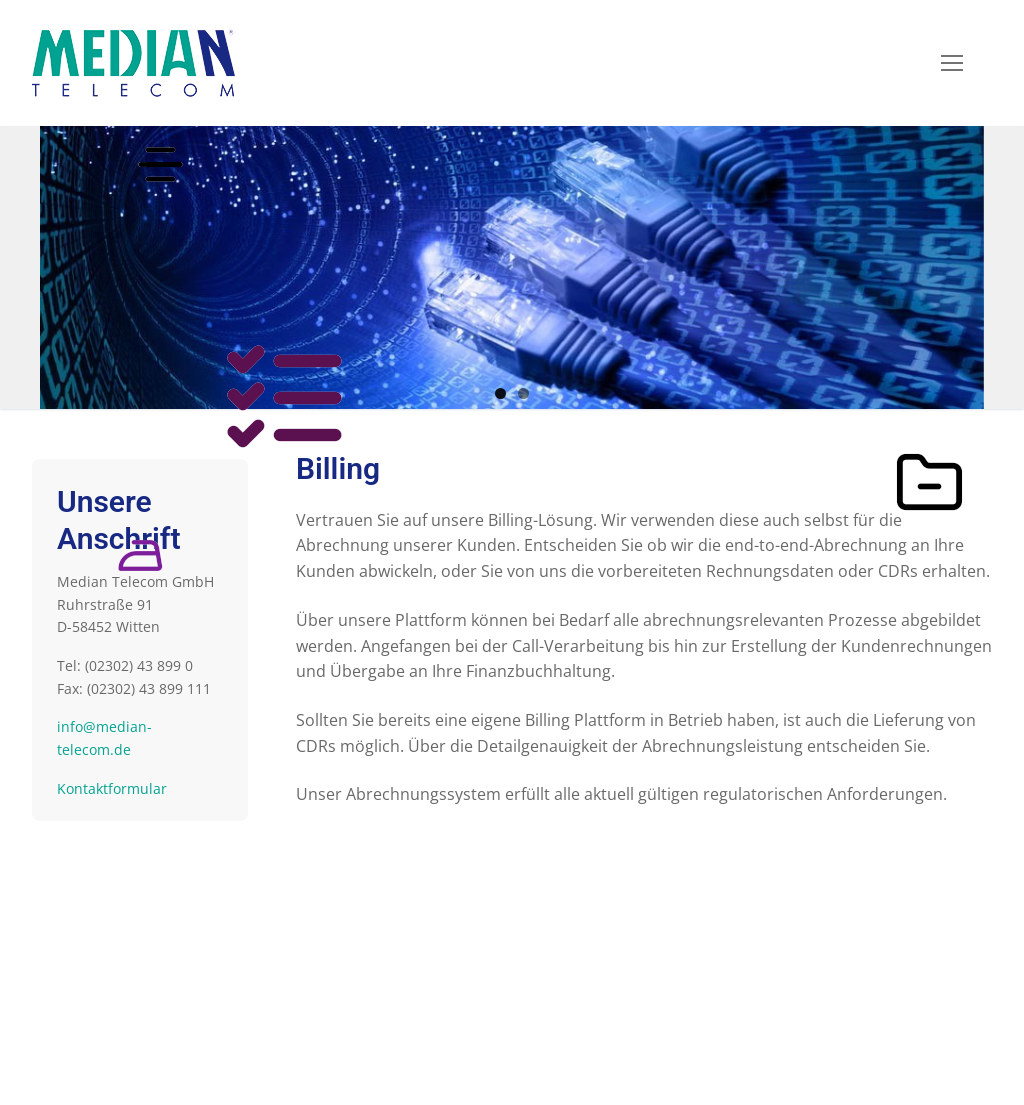 The height and width of the screenshot is (1105, 1024). What do you see at coordinates (286, 398) in the screenshot?
I see `view completed tasks` at bounding box center [286, 398].